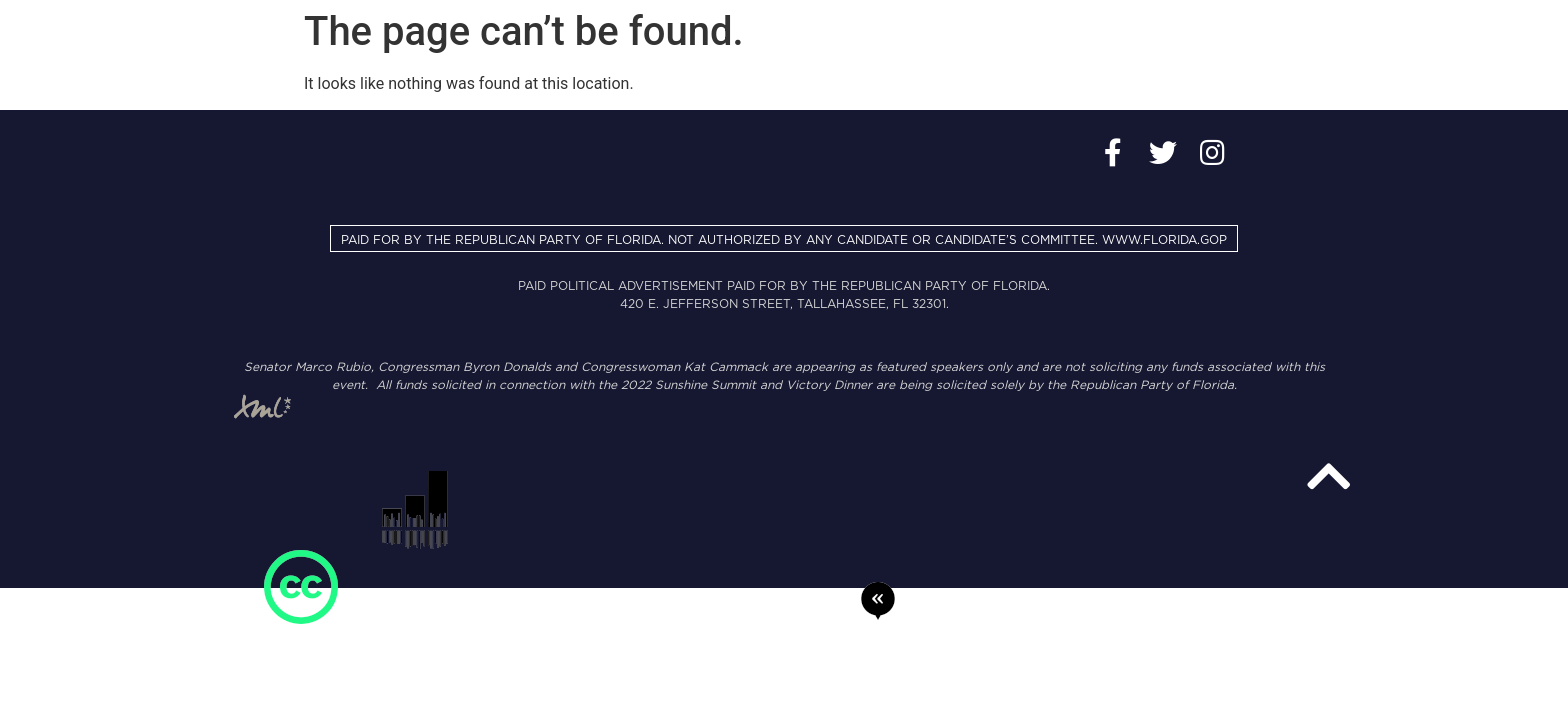  I want to click on open soundcharts music analytics platform, so click(415, 510).